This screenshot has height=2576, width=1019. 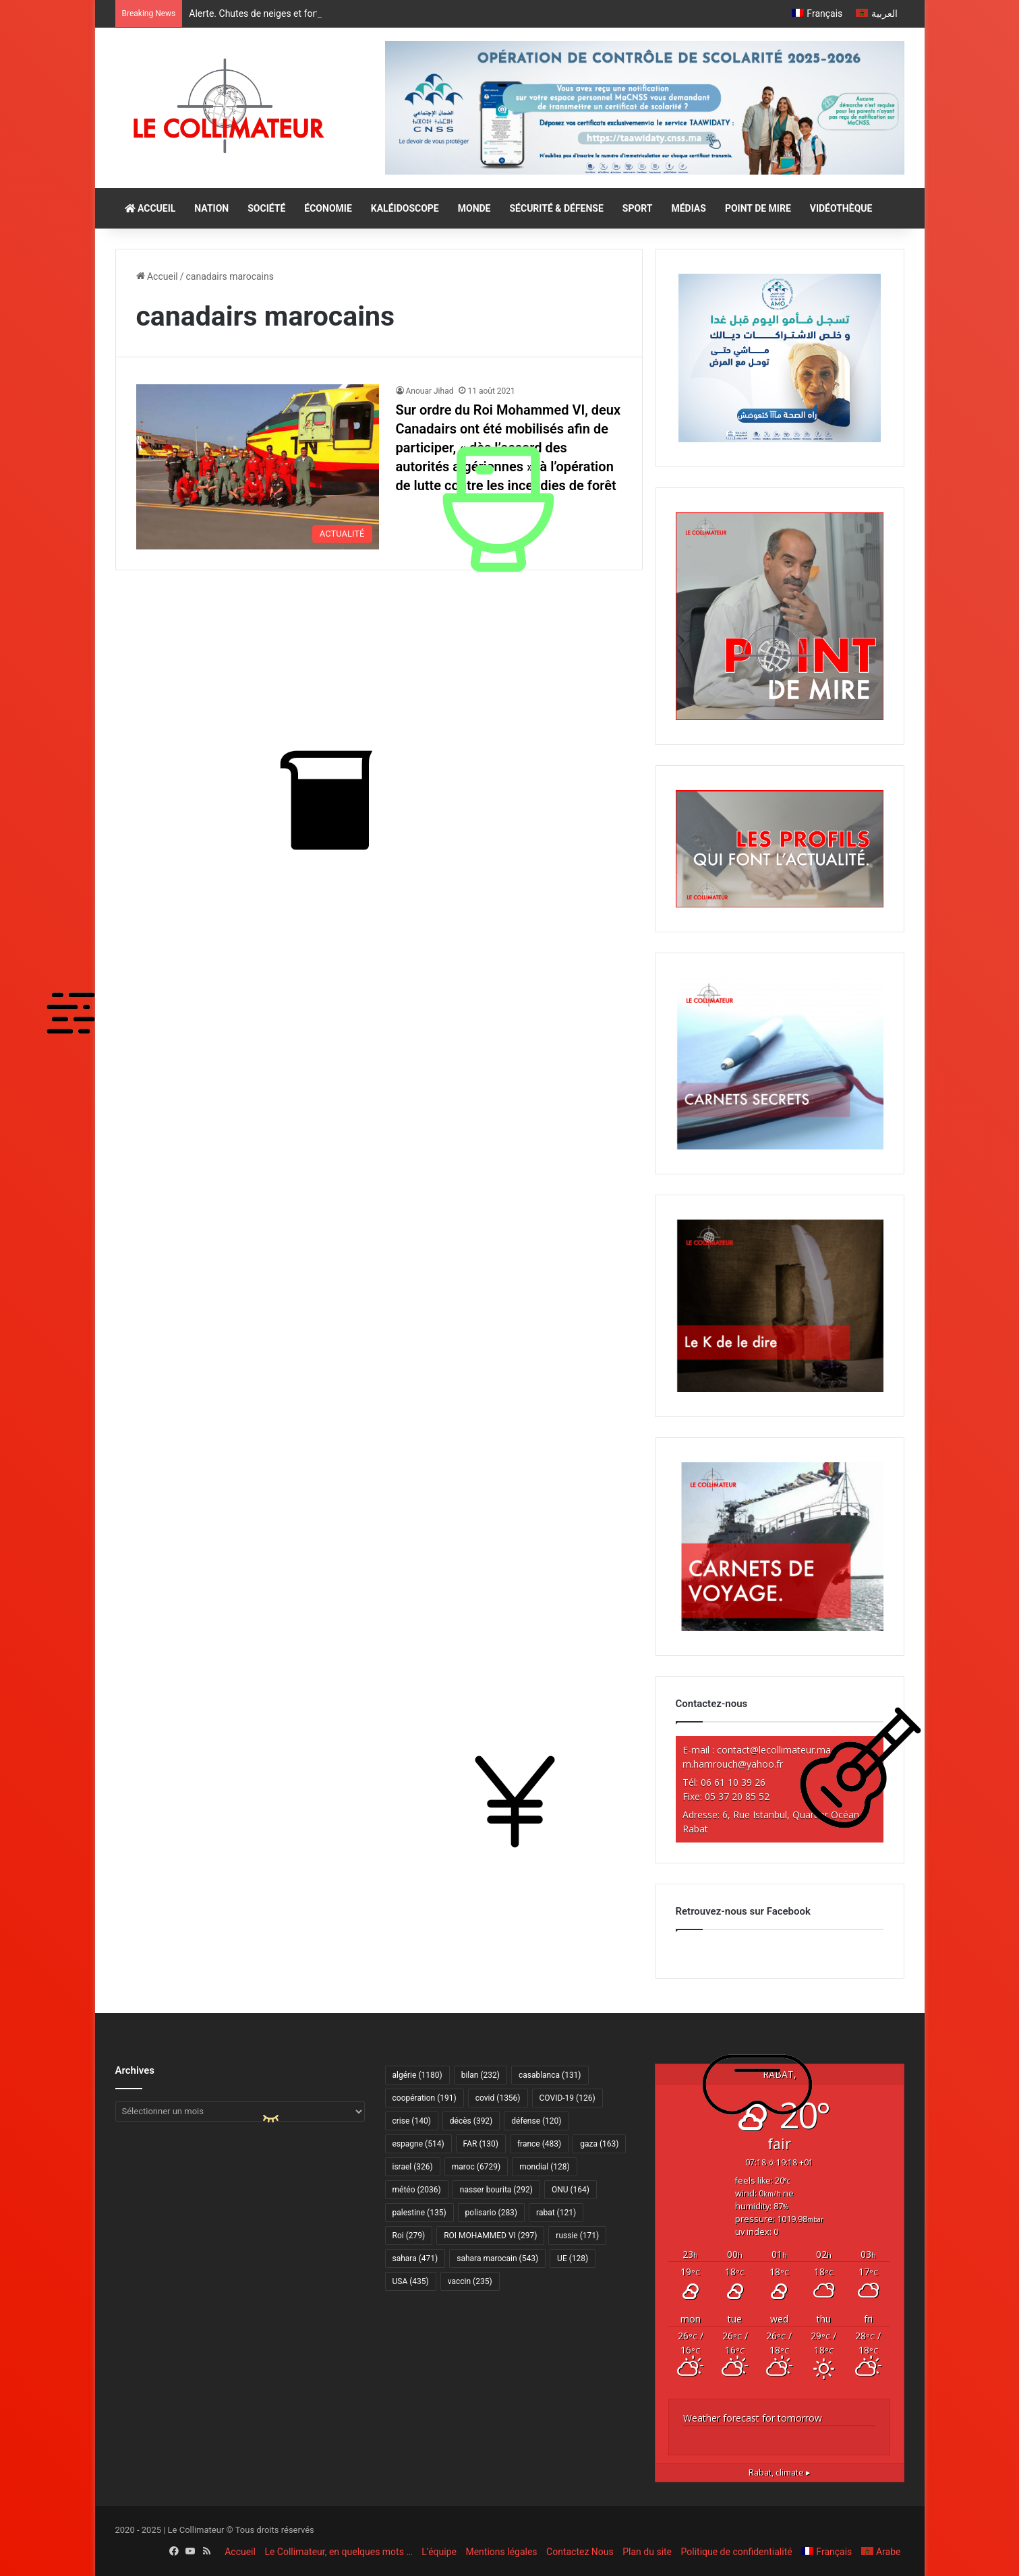 What do you see at coordinates (326, 800) in the screenshot?
I see `access experimental or beta features` at bounding box center [326, 800].